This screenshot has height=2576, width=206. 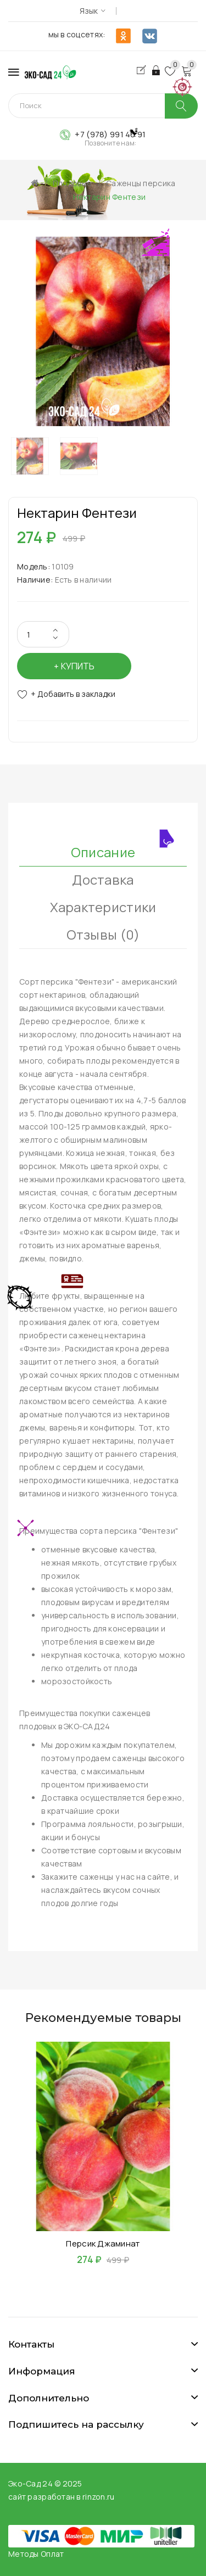 I want to click on activate precision aiming or sniper mode, so click(x=182, y=87).